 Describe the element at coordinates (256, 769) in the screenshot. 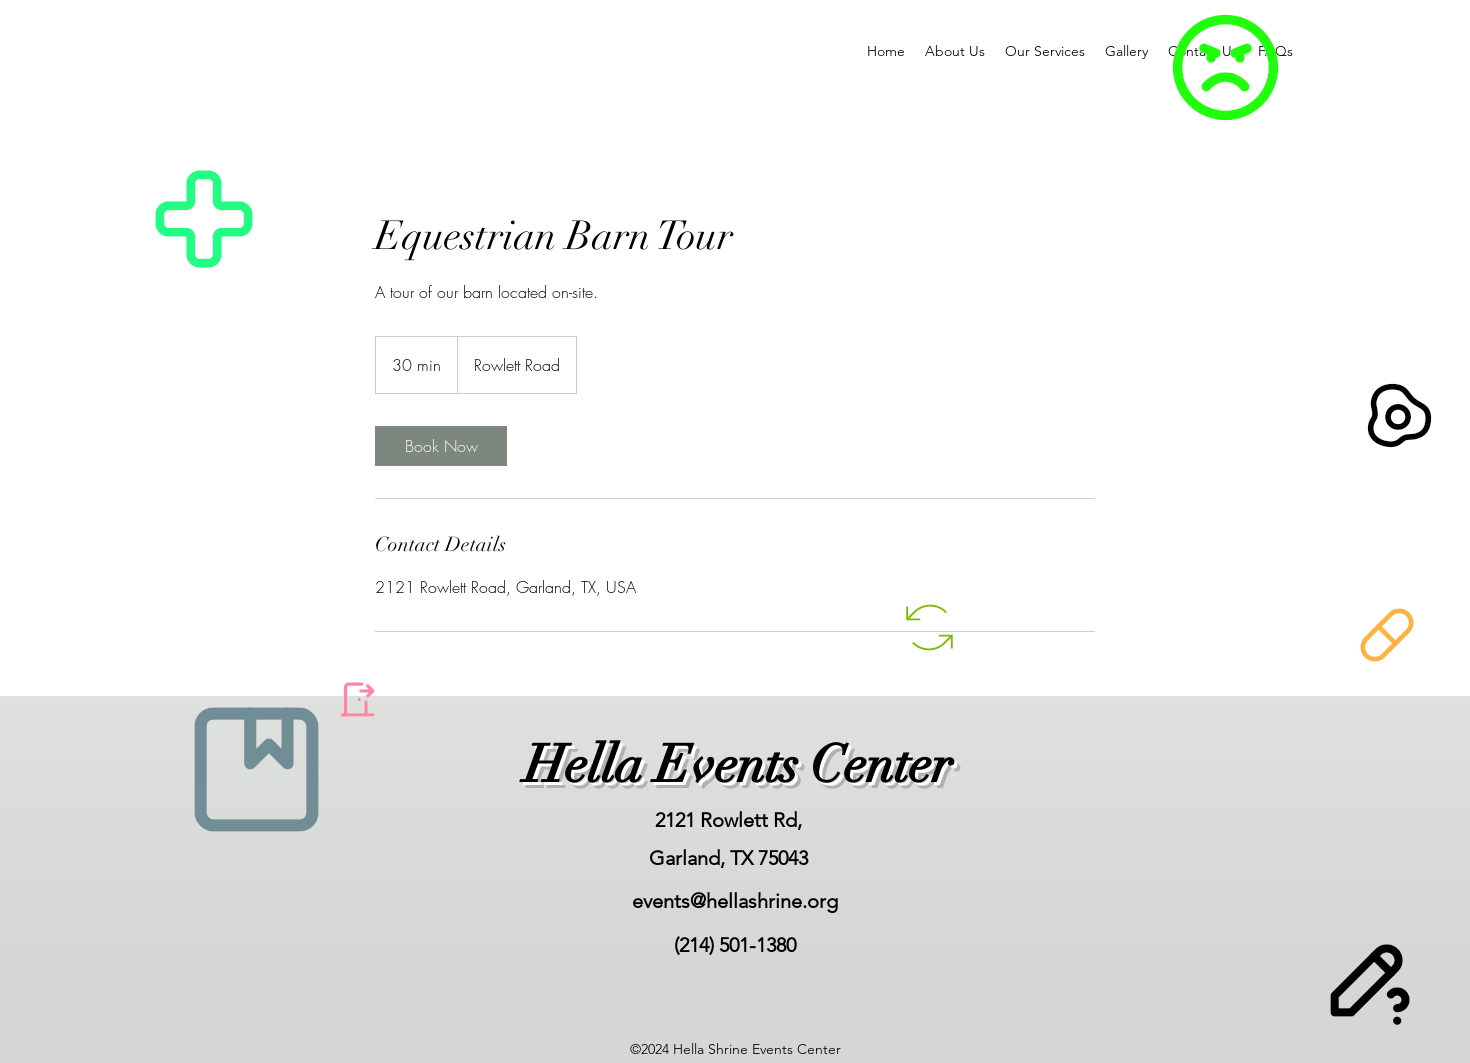

I see `view your music album collection` at that location.